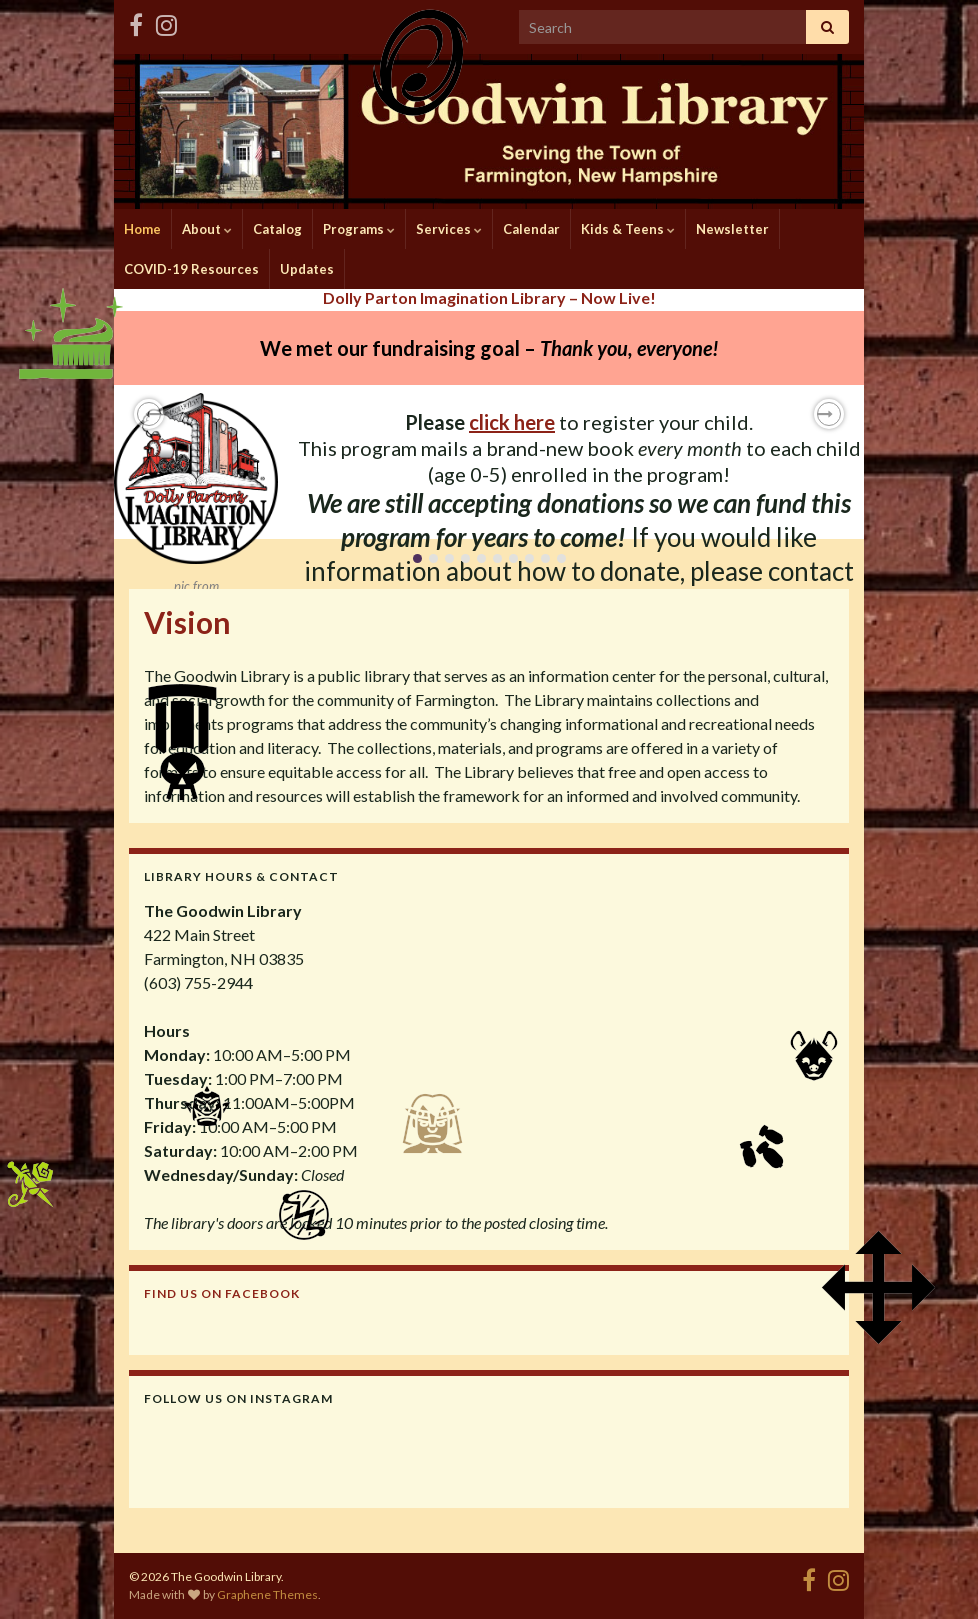  What do you see at coordinates (70, 338) in the screenshot?
I see `access dental care or oral hygiene settings` at bounding box center [70, 338].